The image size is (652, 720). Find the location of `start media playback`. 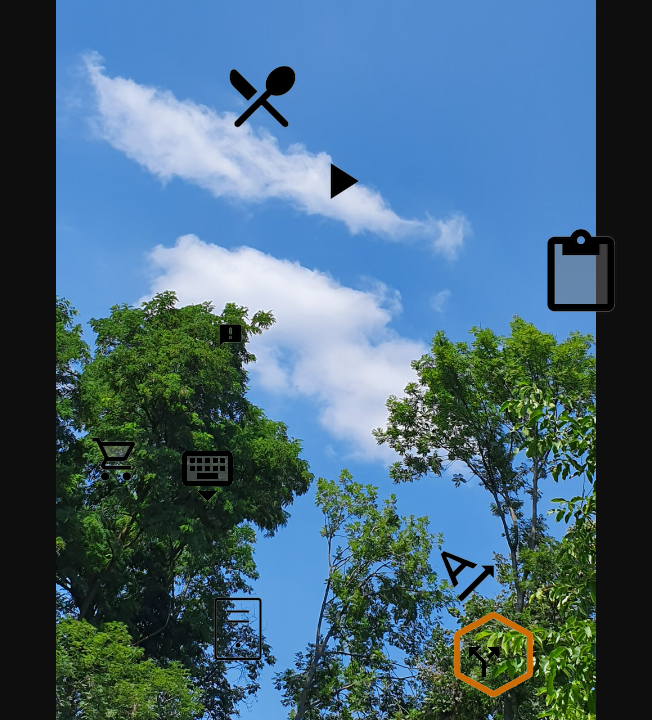

start media playback is located at coordinates (341, 181).